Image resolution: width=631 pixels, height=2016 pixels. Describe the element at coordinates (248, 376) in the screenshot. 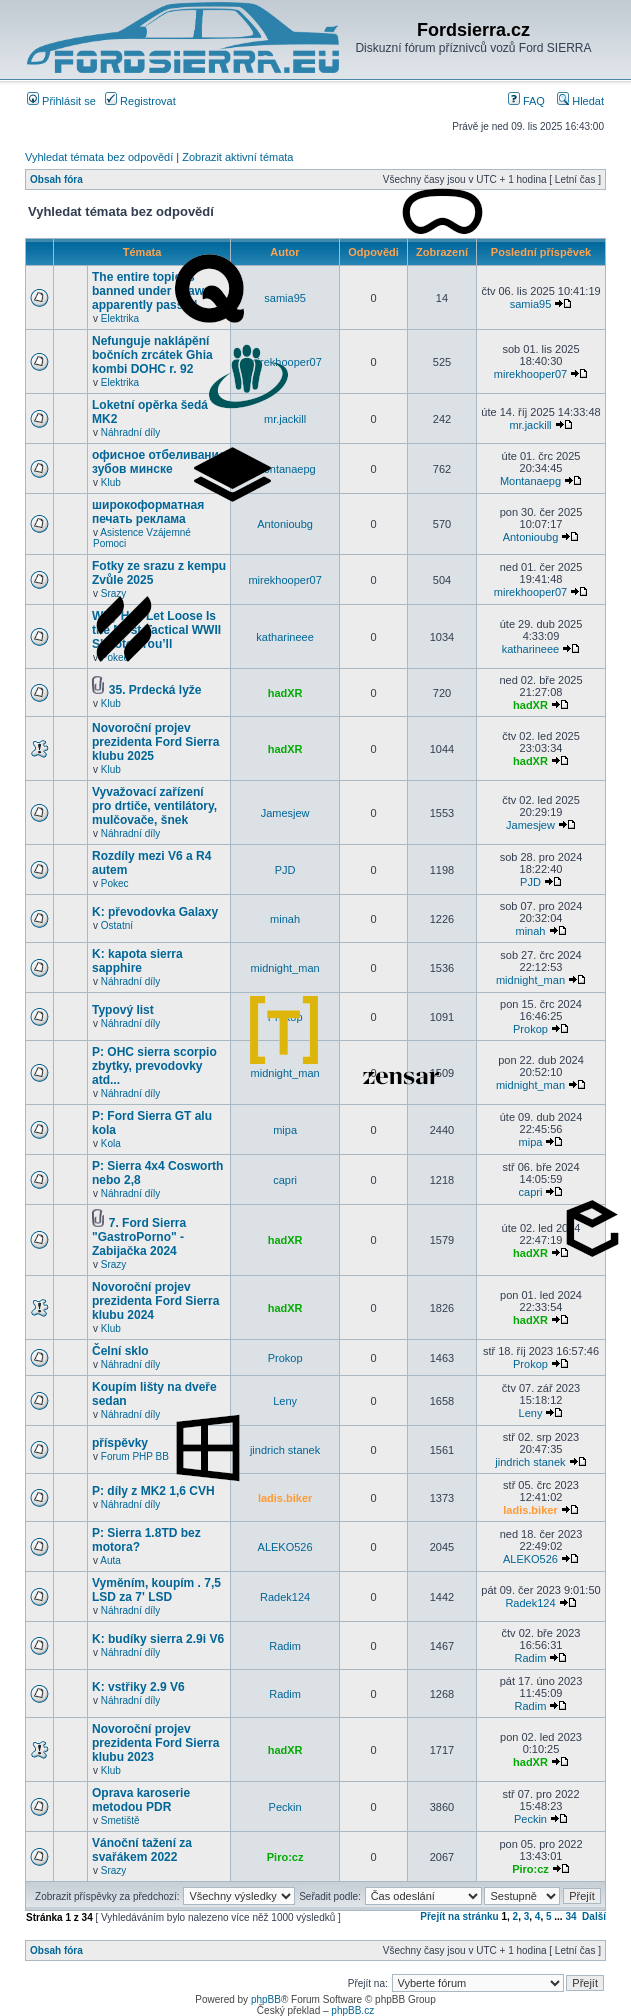

I see `draugiem.lv social network logo` at that location.